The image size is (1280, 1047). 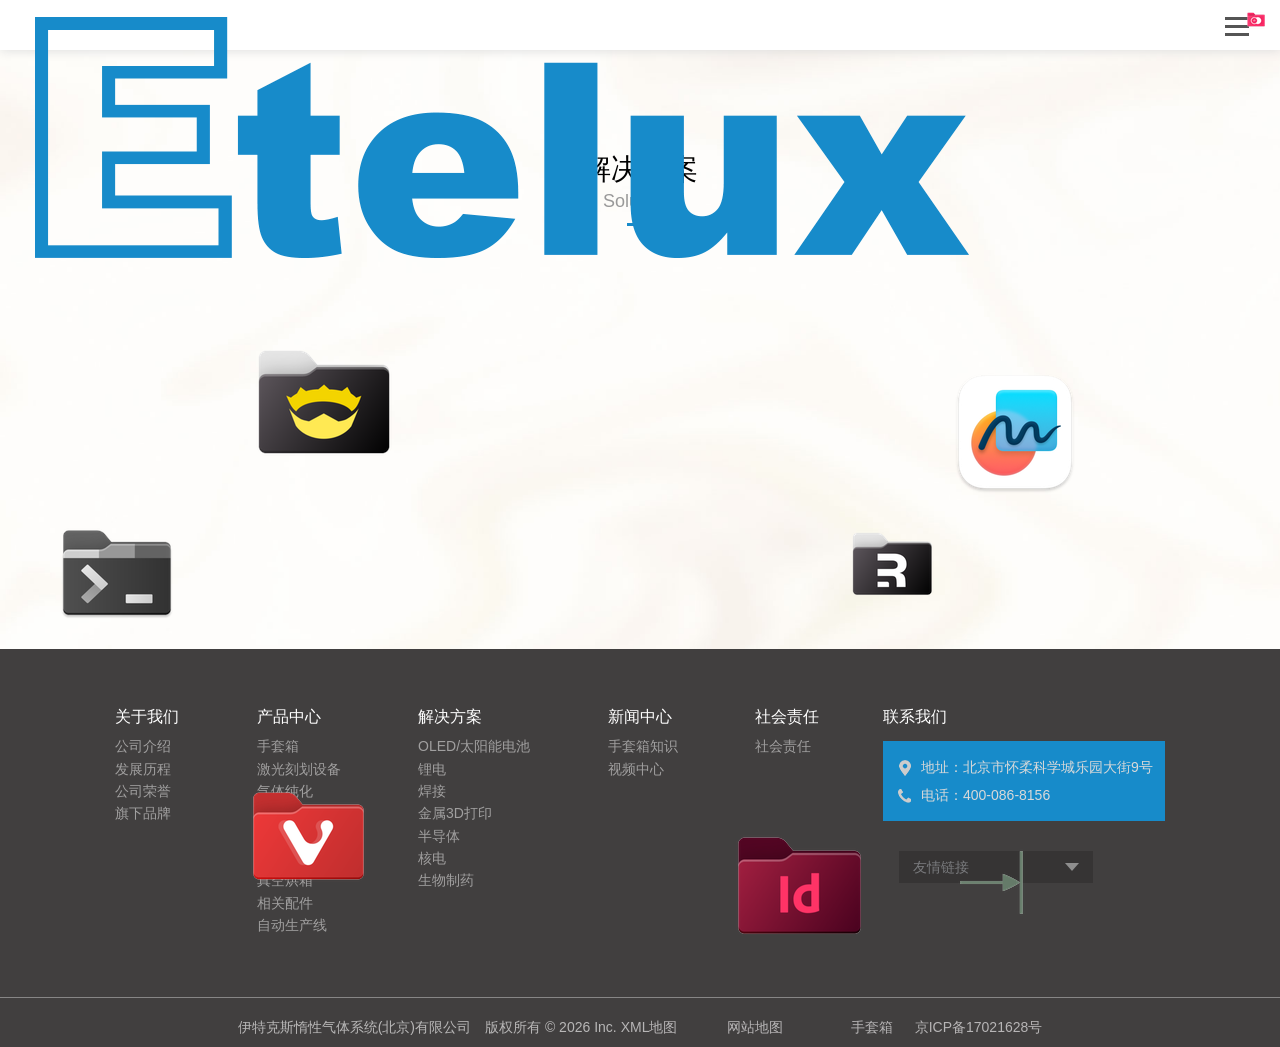 What do you see at coordinates (1256, 20) in the screenshot?
I see `open appwrite project folder` at bounding box center [1256, 20].